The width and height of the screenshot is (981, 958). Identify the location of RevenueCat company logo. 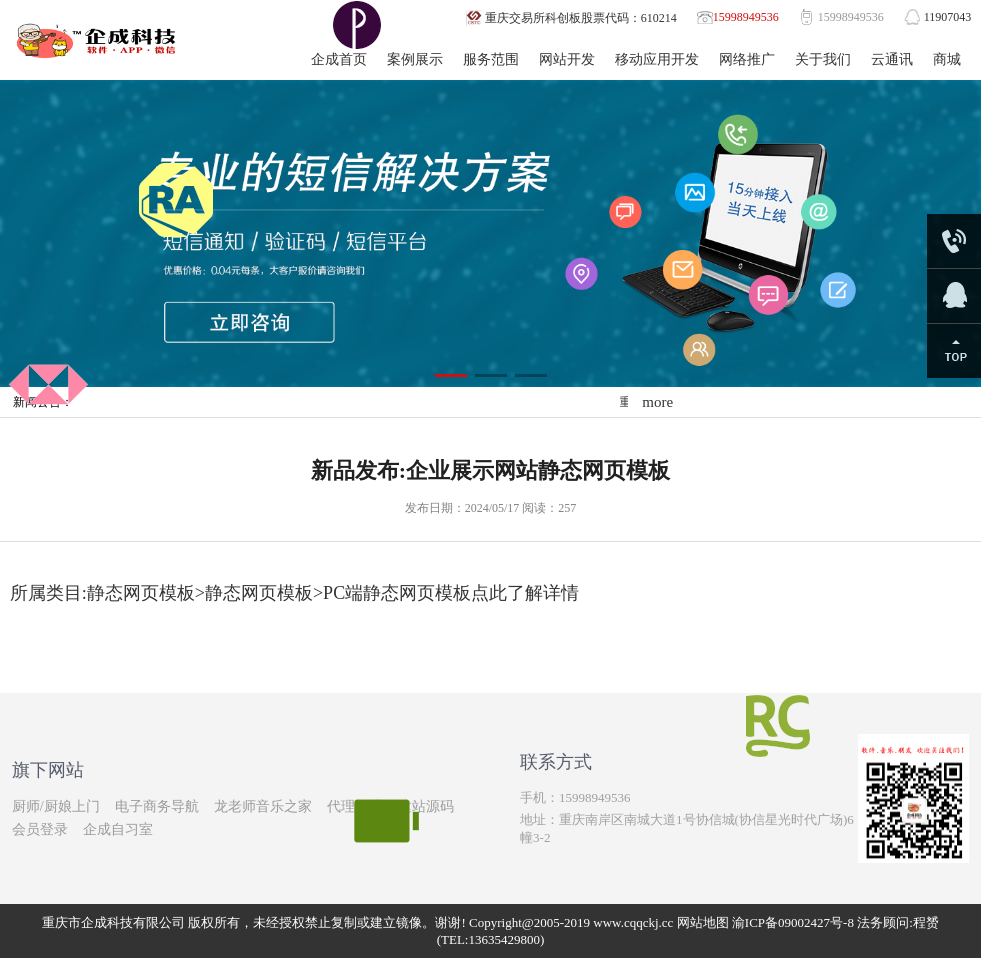
(778, 726).